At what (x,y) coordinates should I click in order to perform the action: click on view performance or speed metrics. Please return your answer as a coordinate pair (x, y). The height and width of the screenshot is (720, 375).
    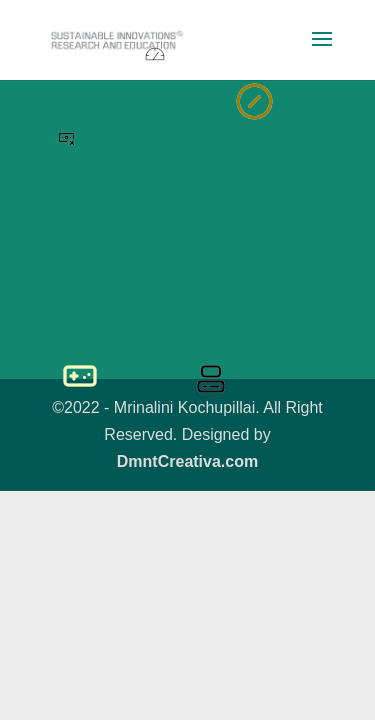
    Looking at the image, I should click on (155, 55).